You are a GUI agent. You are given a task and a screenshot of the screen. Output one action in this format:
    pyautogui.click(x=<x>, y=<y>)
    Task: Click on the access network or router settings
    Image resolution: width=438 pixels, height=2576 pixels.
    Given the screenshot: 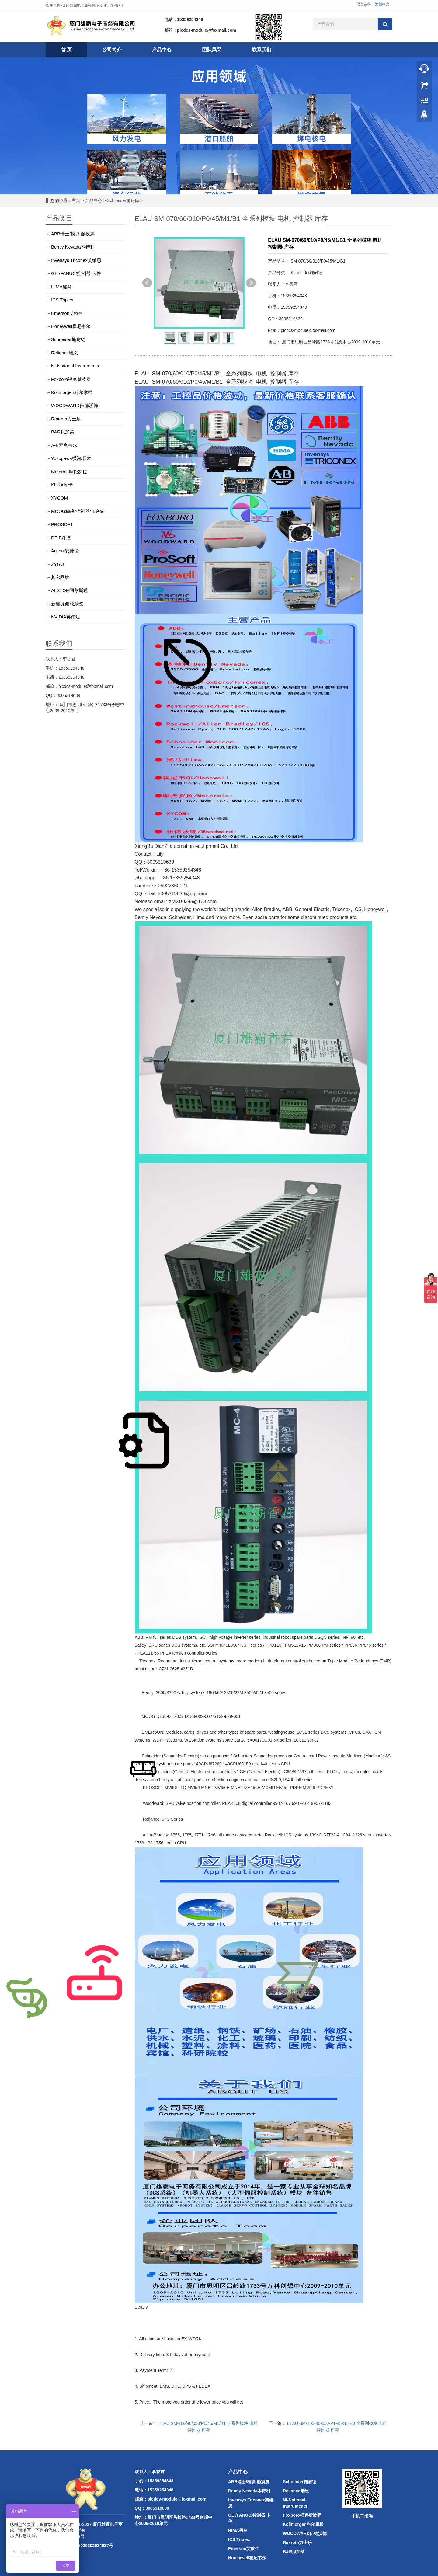 What is the action you would take?
    pyautogui.click(x=94, y=1973)
    